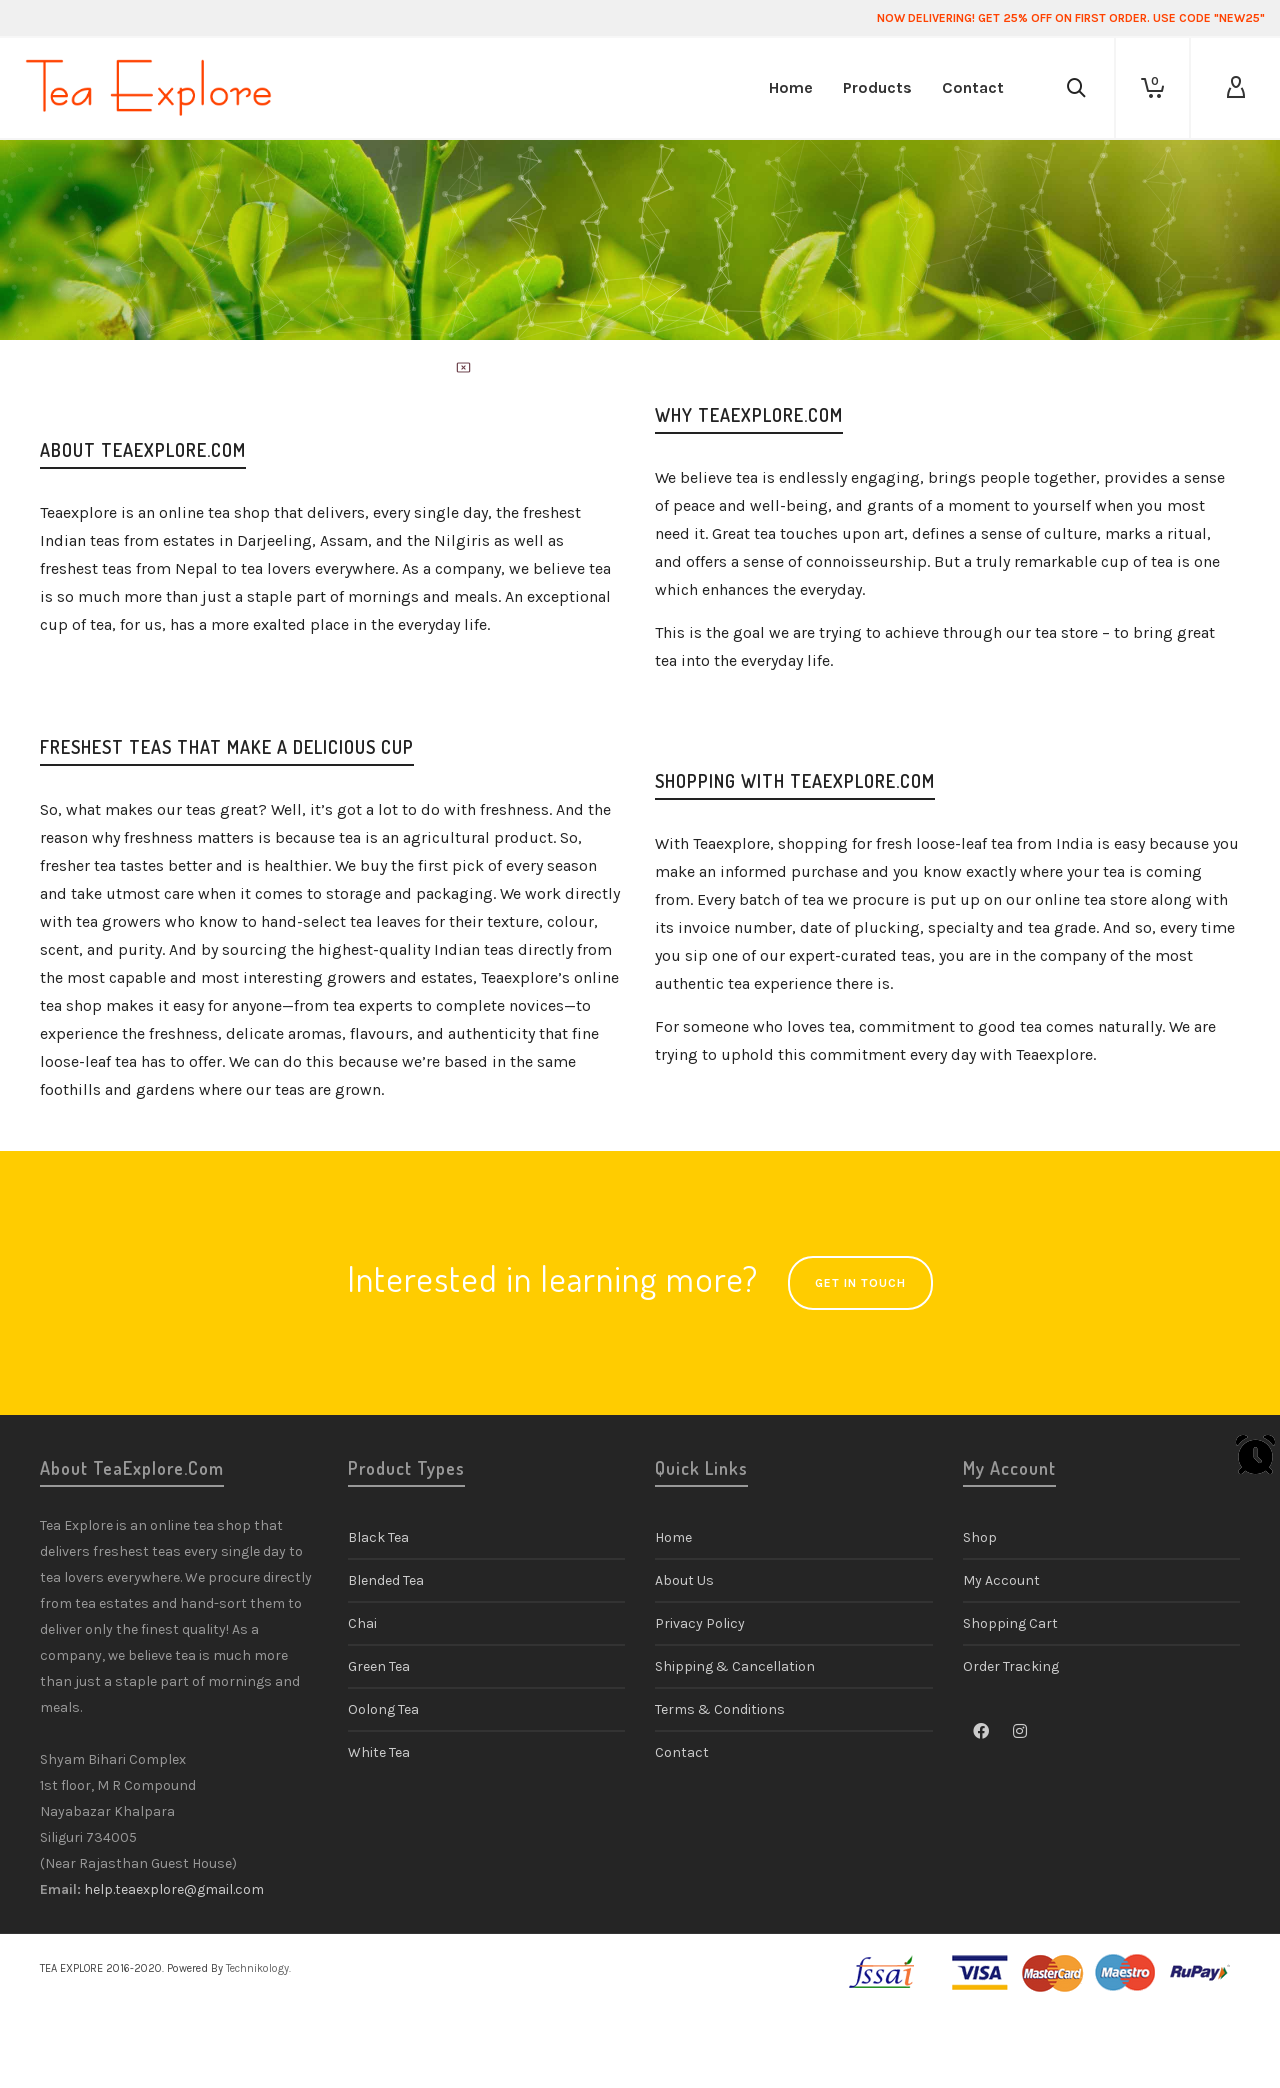  I want to click on set an alarm or timer, so click(1255, 1454).